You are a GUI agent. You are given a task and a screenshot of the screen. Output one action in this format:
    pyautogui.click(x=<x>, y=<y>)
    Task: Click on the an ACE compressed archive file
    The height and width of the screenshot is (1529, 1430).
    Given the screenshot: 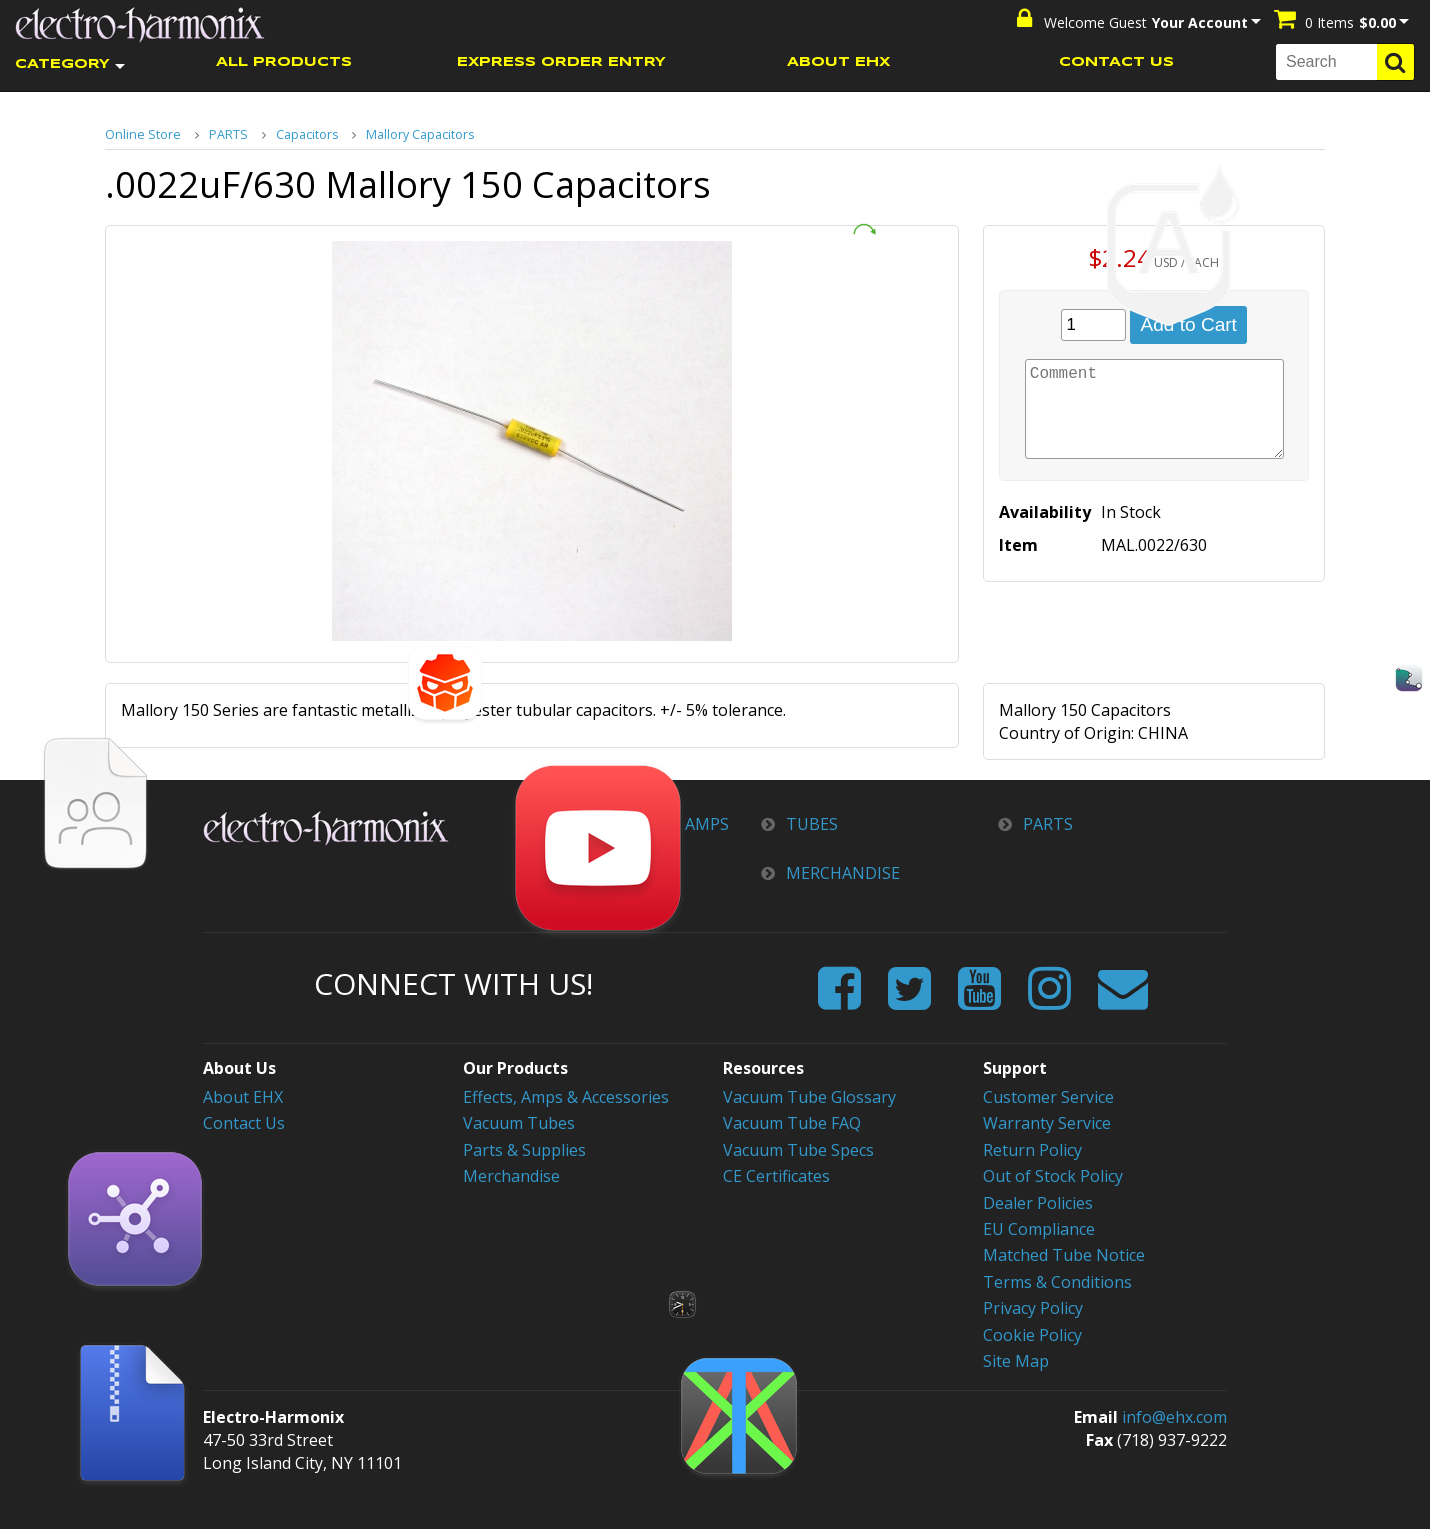 What is the action you would take?
    pyautogui.click(x=132, y=1415)
    